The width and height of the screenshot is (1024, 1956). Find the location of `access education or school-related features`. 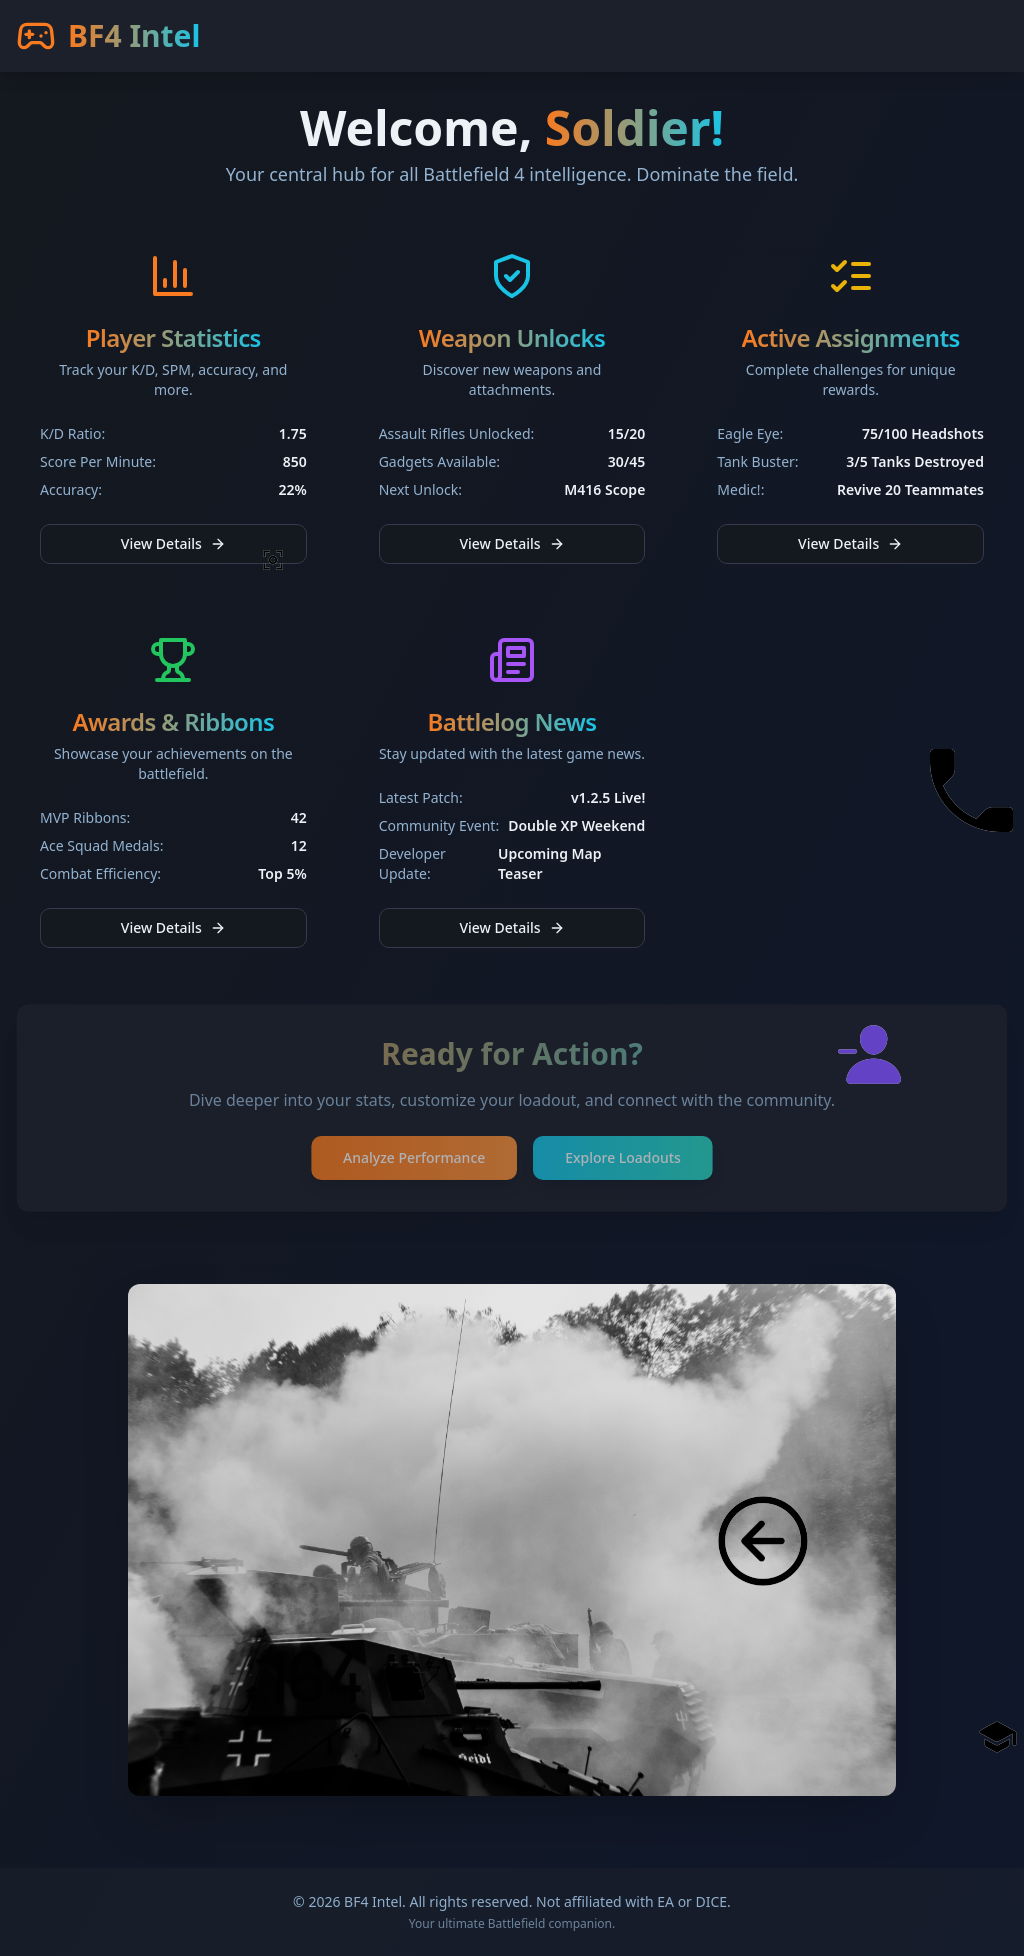

access education or school-related features is located at coordinates (997, 1737).